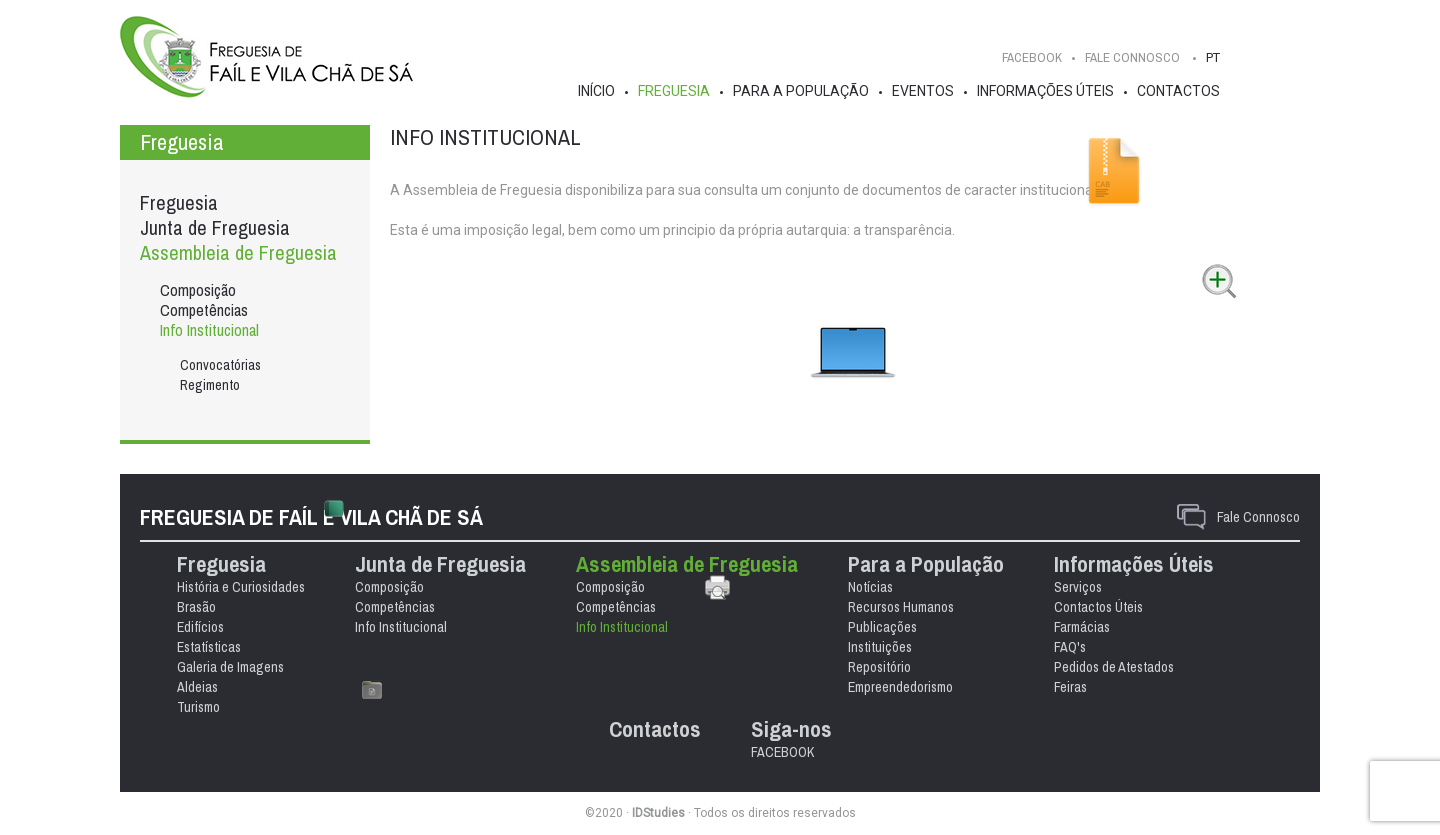 The image size is (1440, 835). What do you see at coordinates (1219, 281) in the screenshot?
I see `zoom in on the current view` at bounding box center [1219, 281].